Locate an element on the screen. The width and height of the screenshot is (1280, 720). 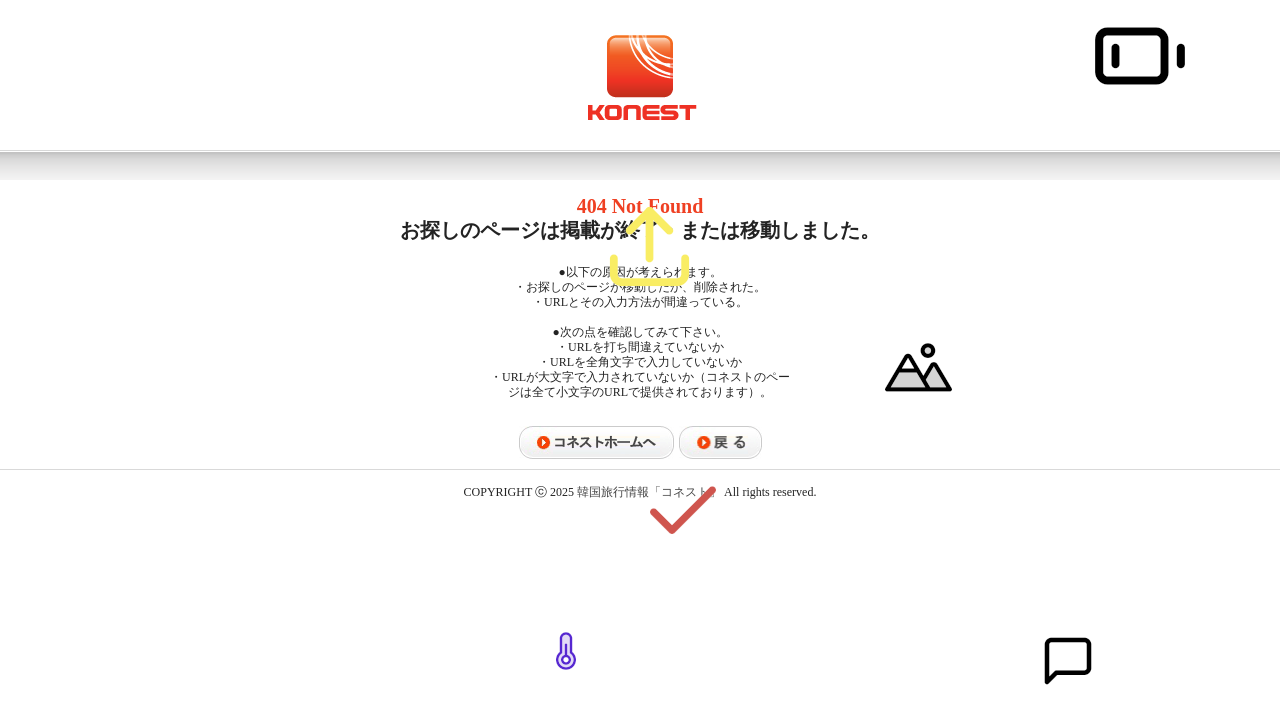
open messaging or chat is located at coordinates (1068, 661).